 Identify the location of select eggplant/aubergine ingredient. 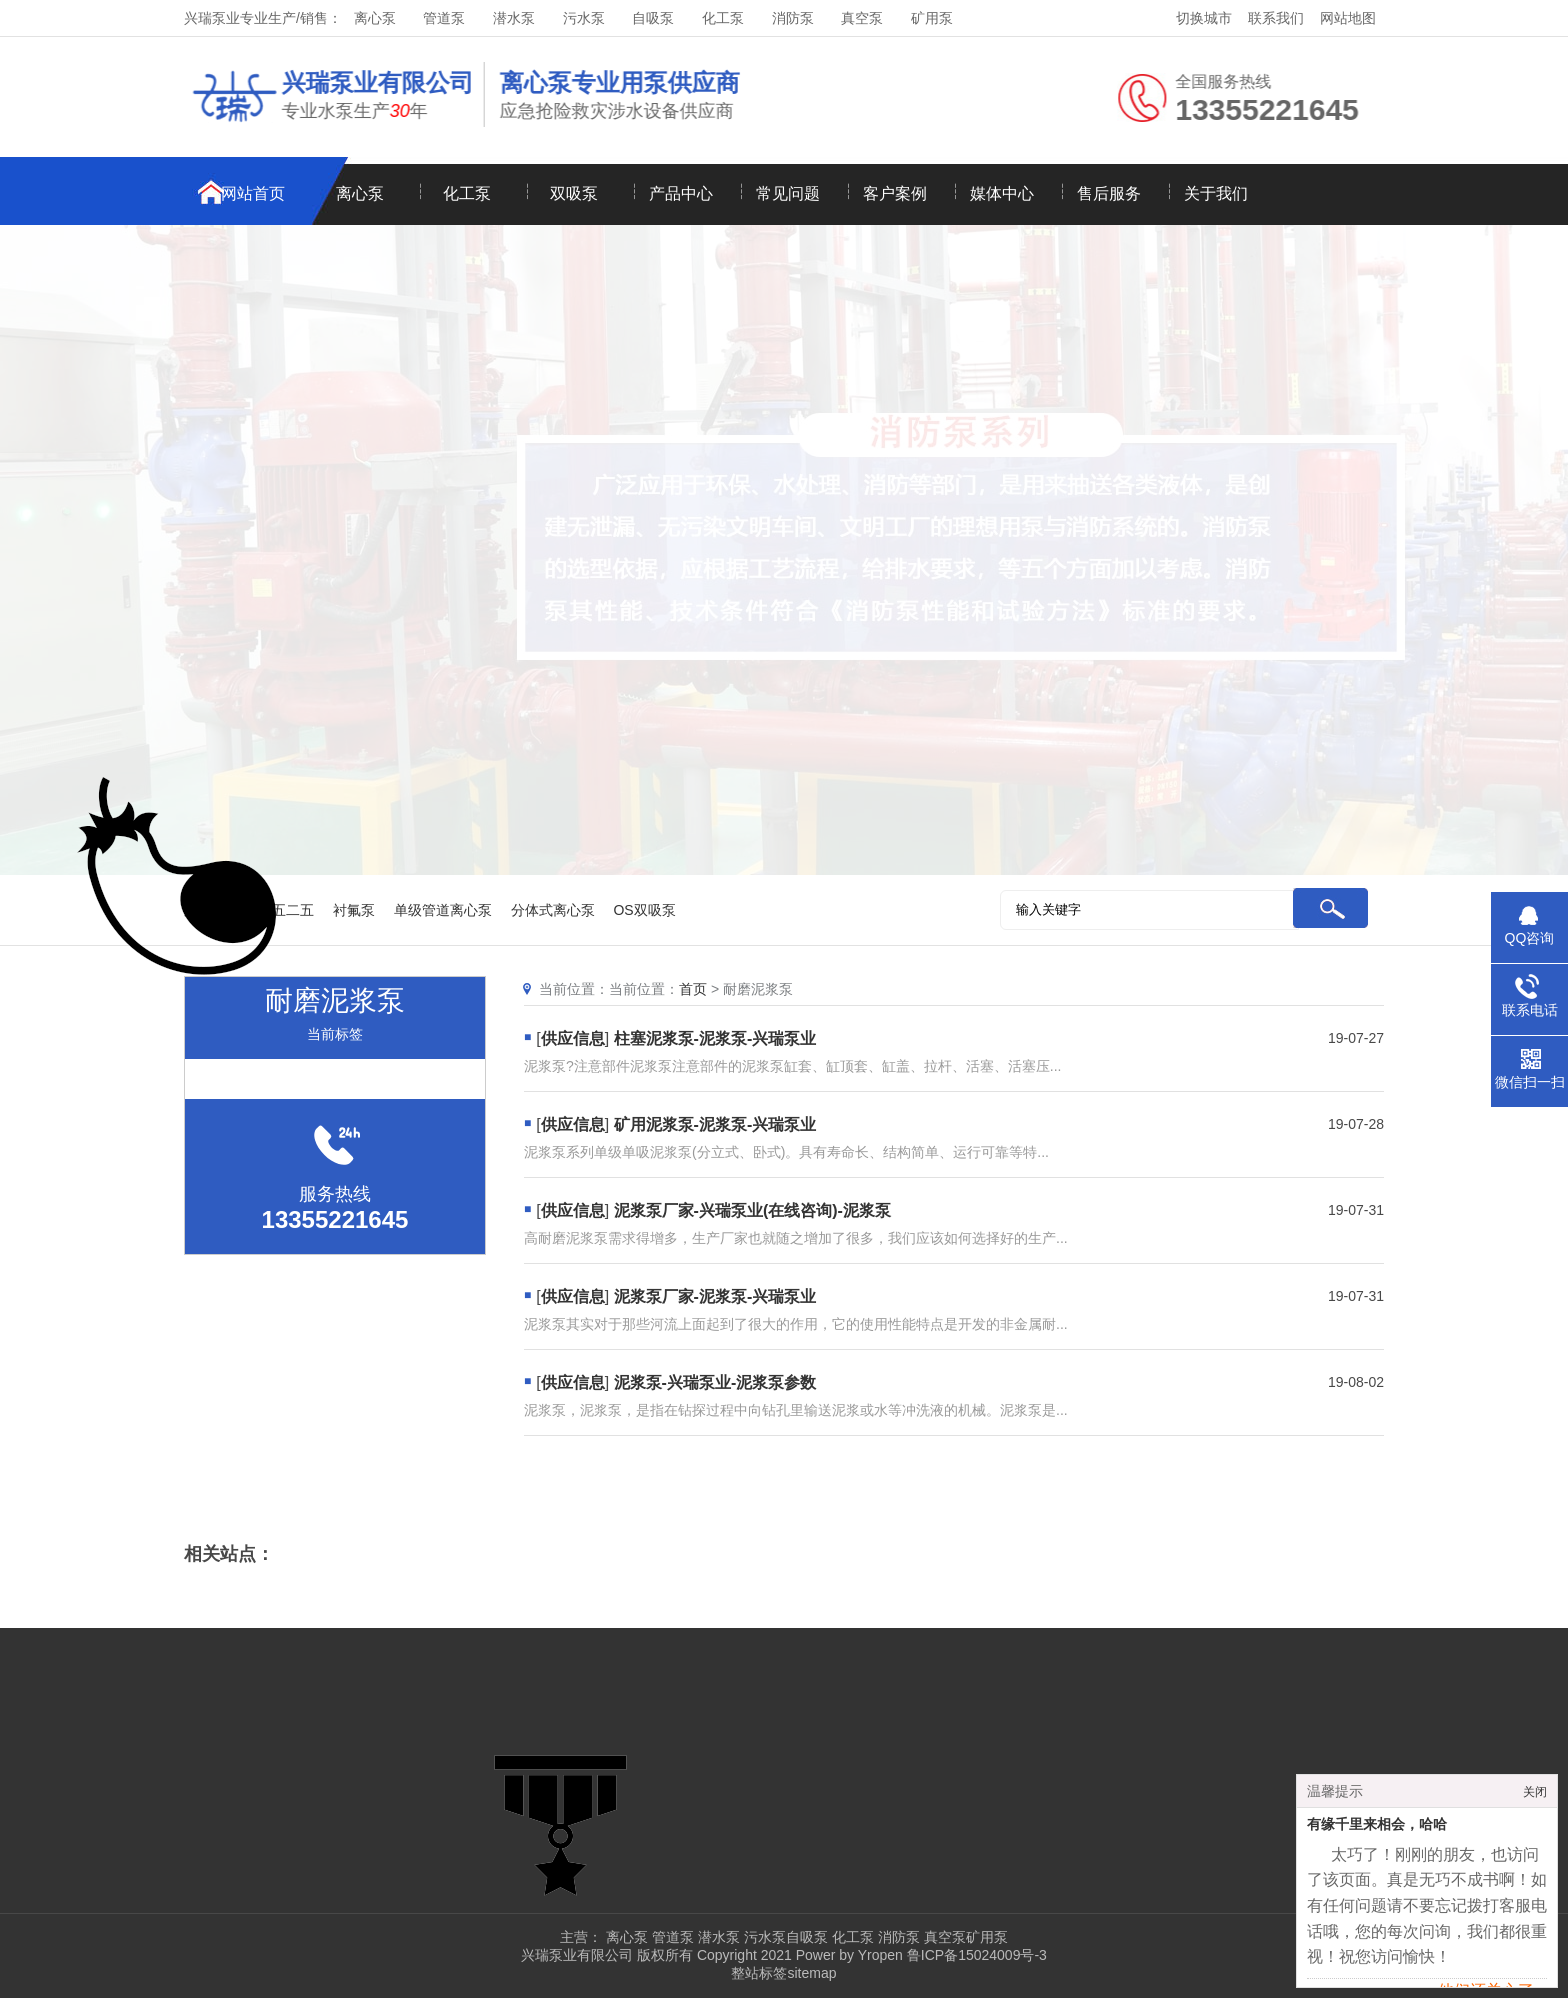
(176, 876).